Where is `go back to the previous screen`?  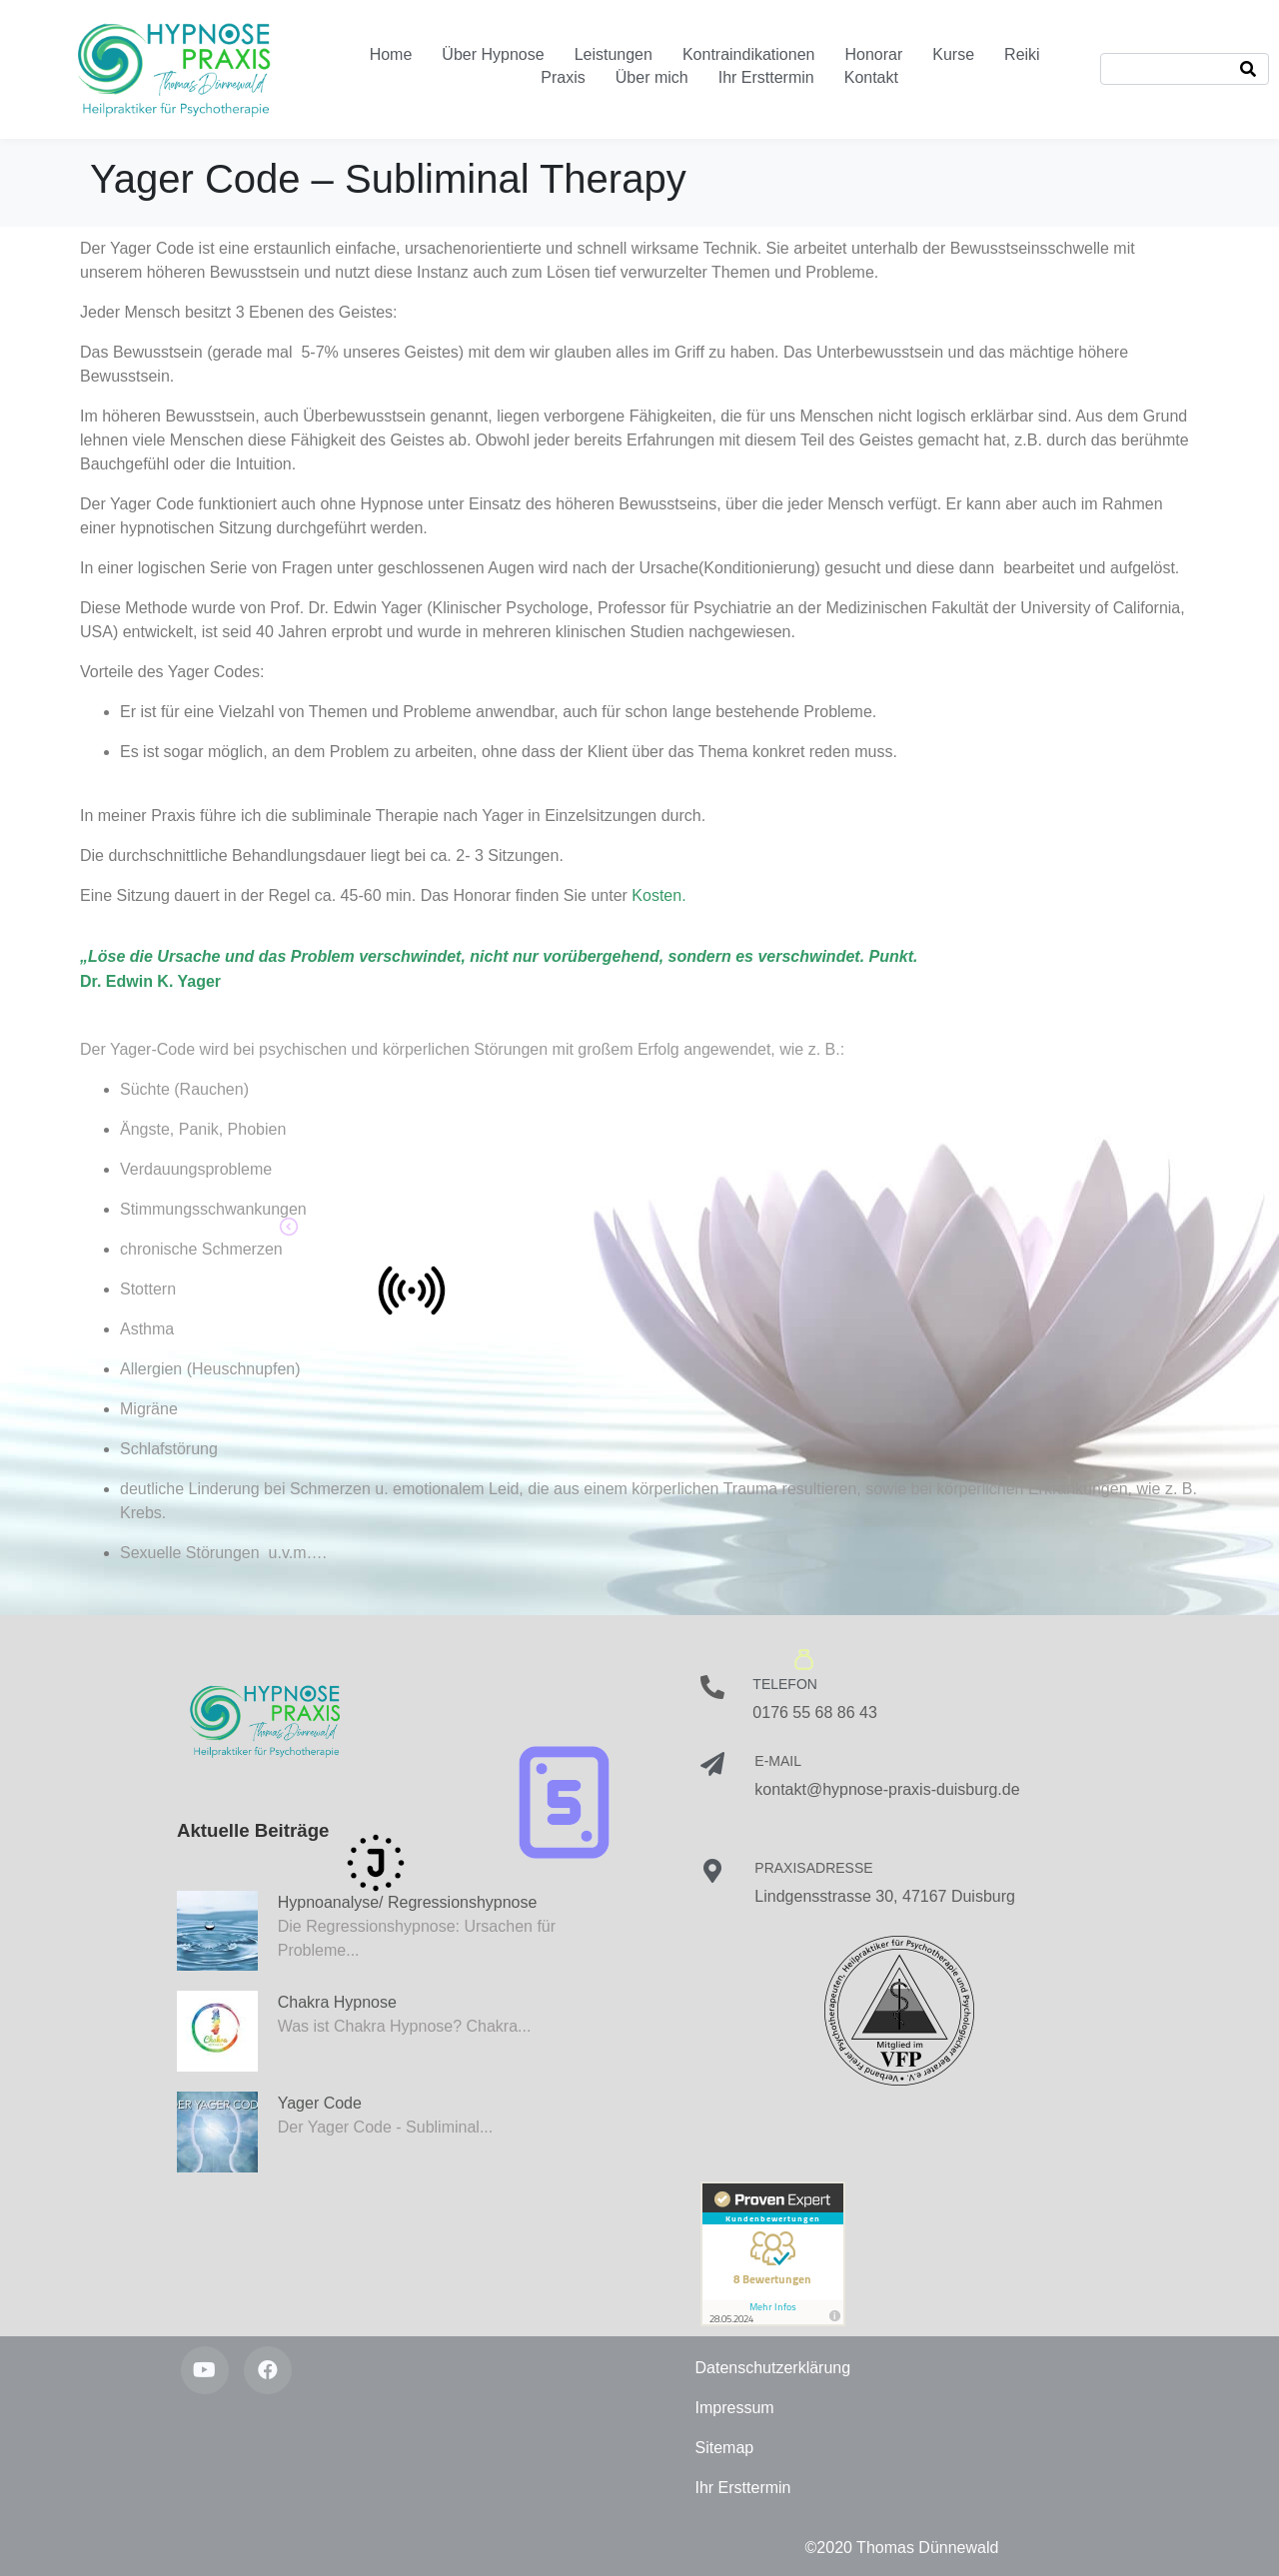
go back to the previous screen is located at coordinates (289, 1227).